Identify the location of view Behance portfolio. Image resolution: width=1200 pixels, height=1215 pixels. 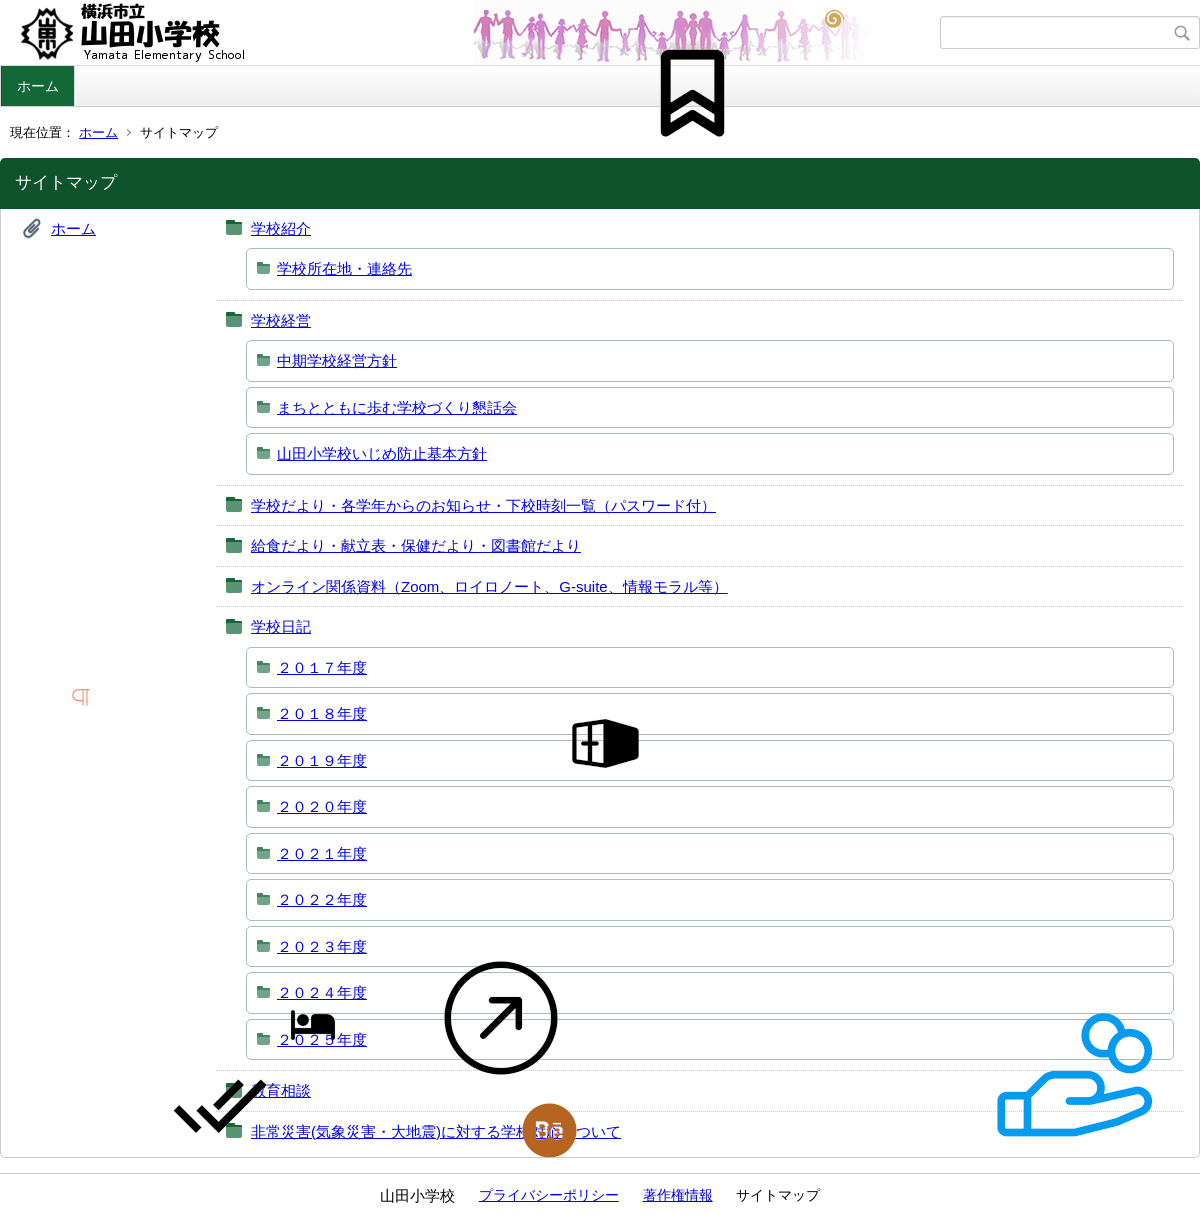
(549, 1130).